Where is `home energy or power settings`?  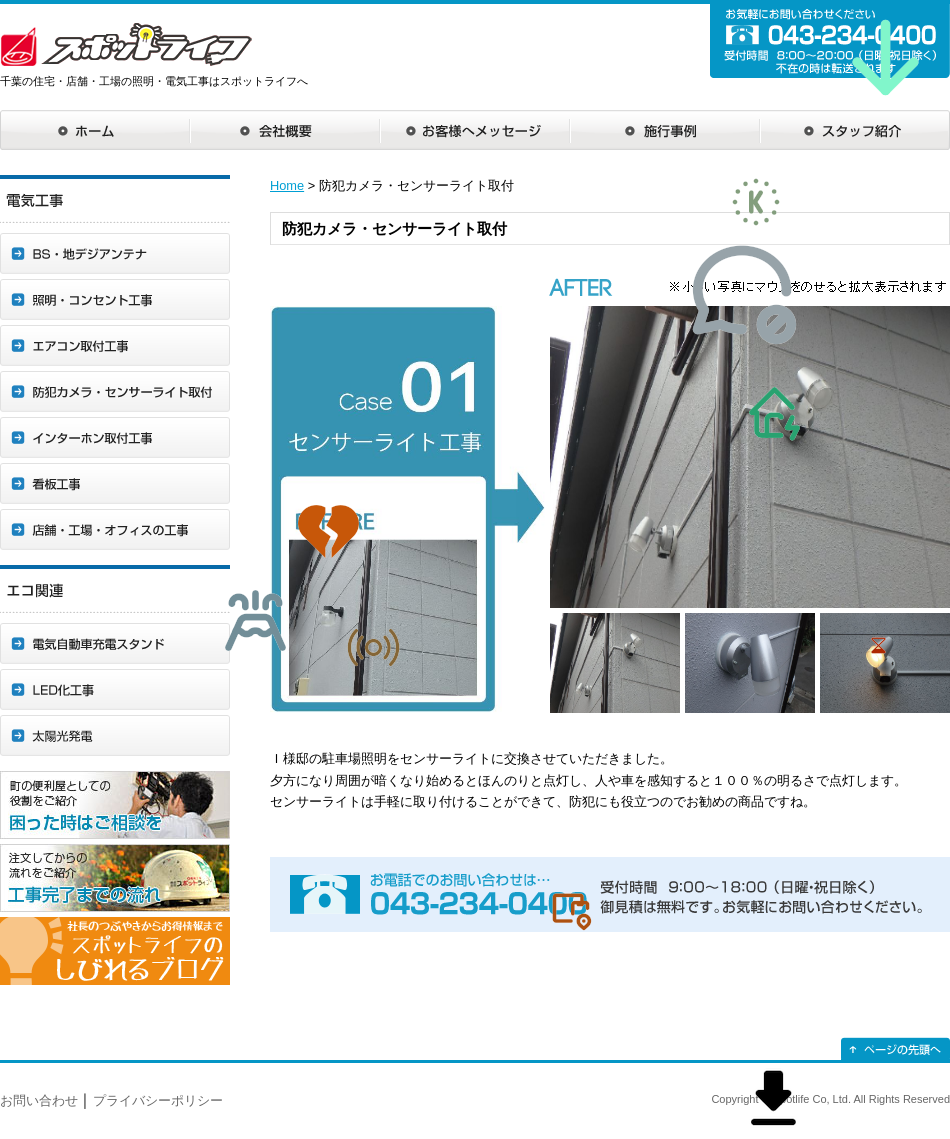 home energy or power settings is located at coordinates (774, 412).